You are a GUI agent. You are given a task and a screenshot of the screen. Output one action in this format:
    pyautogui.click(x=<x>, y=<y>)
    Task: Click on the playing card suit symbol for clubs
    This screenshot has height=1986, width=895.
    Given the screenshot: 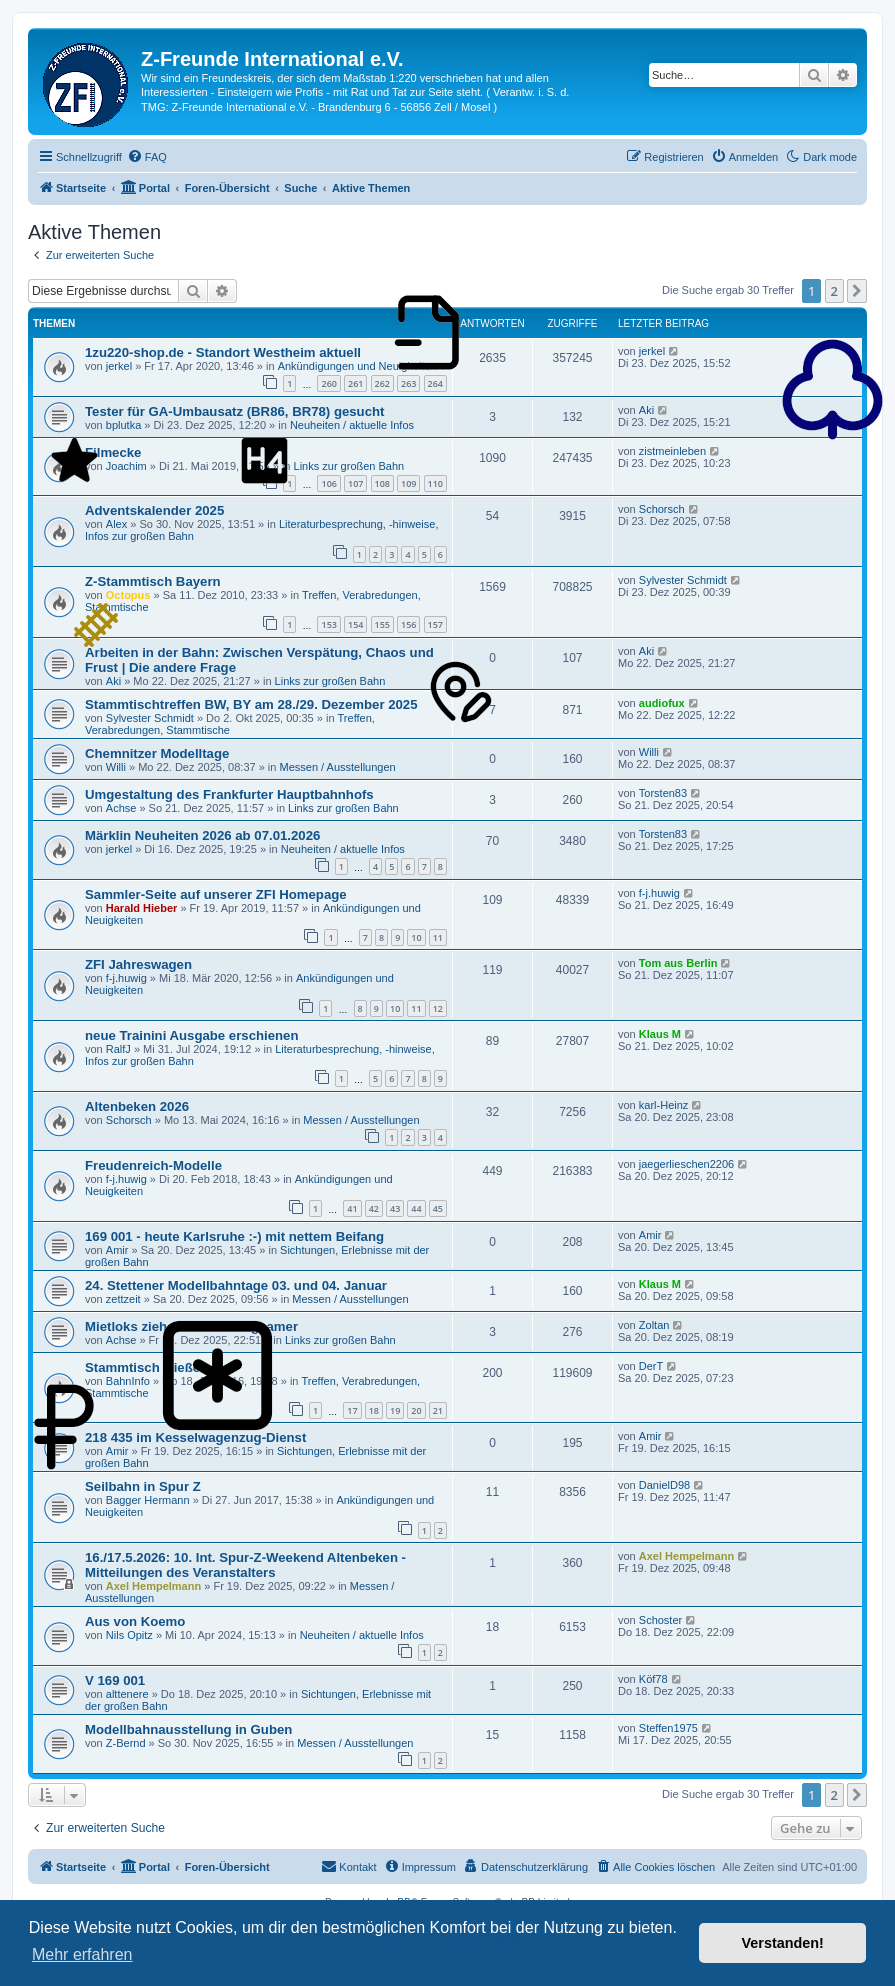 What is the action you would take?
    pyautogui.click(x=832, y=389)
    